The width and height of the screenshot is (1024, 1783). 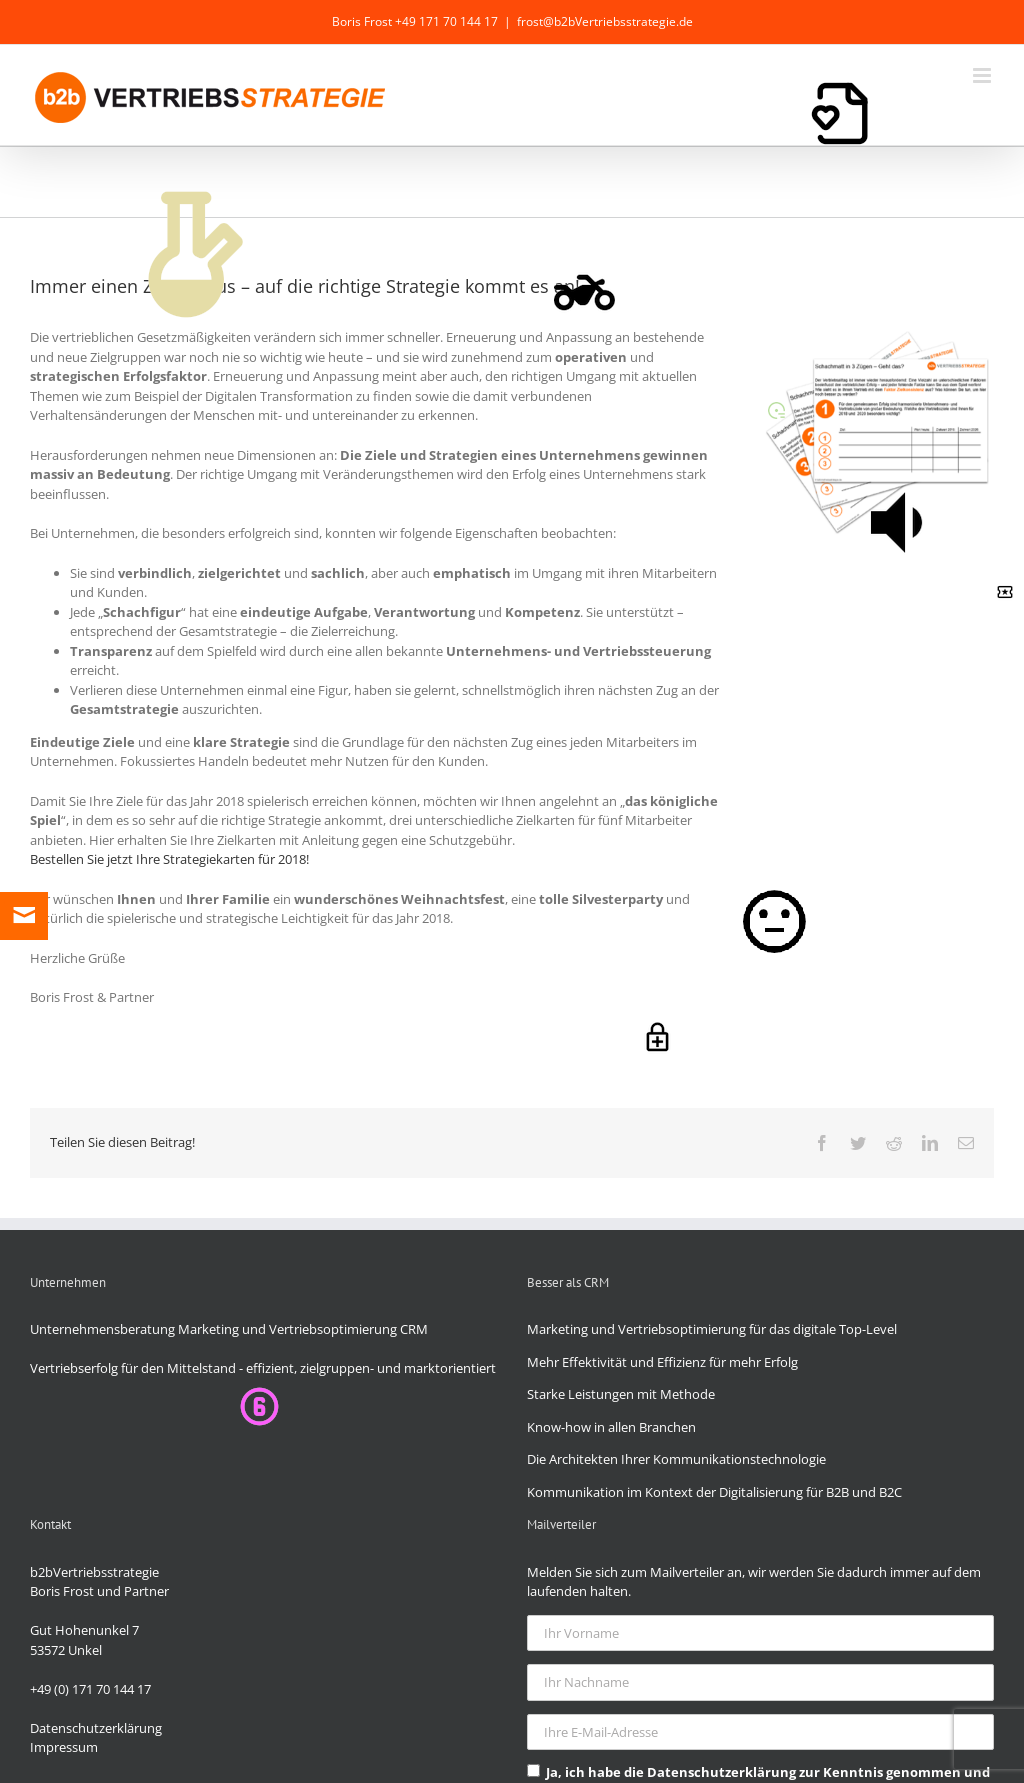 I want to click on view local events or entertainment, so click(x=1005, y=592).